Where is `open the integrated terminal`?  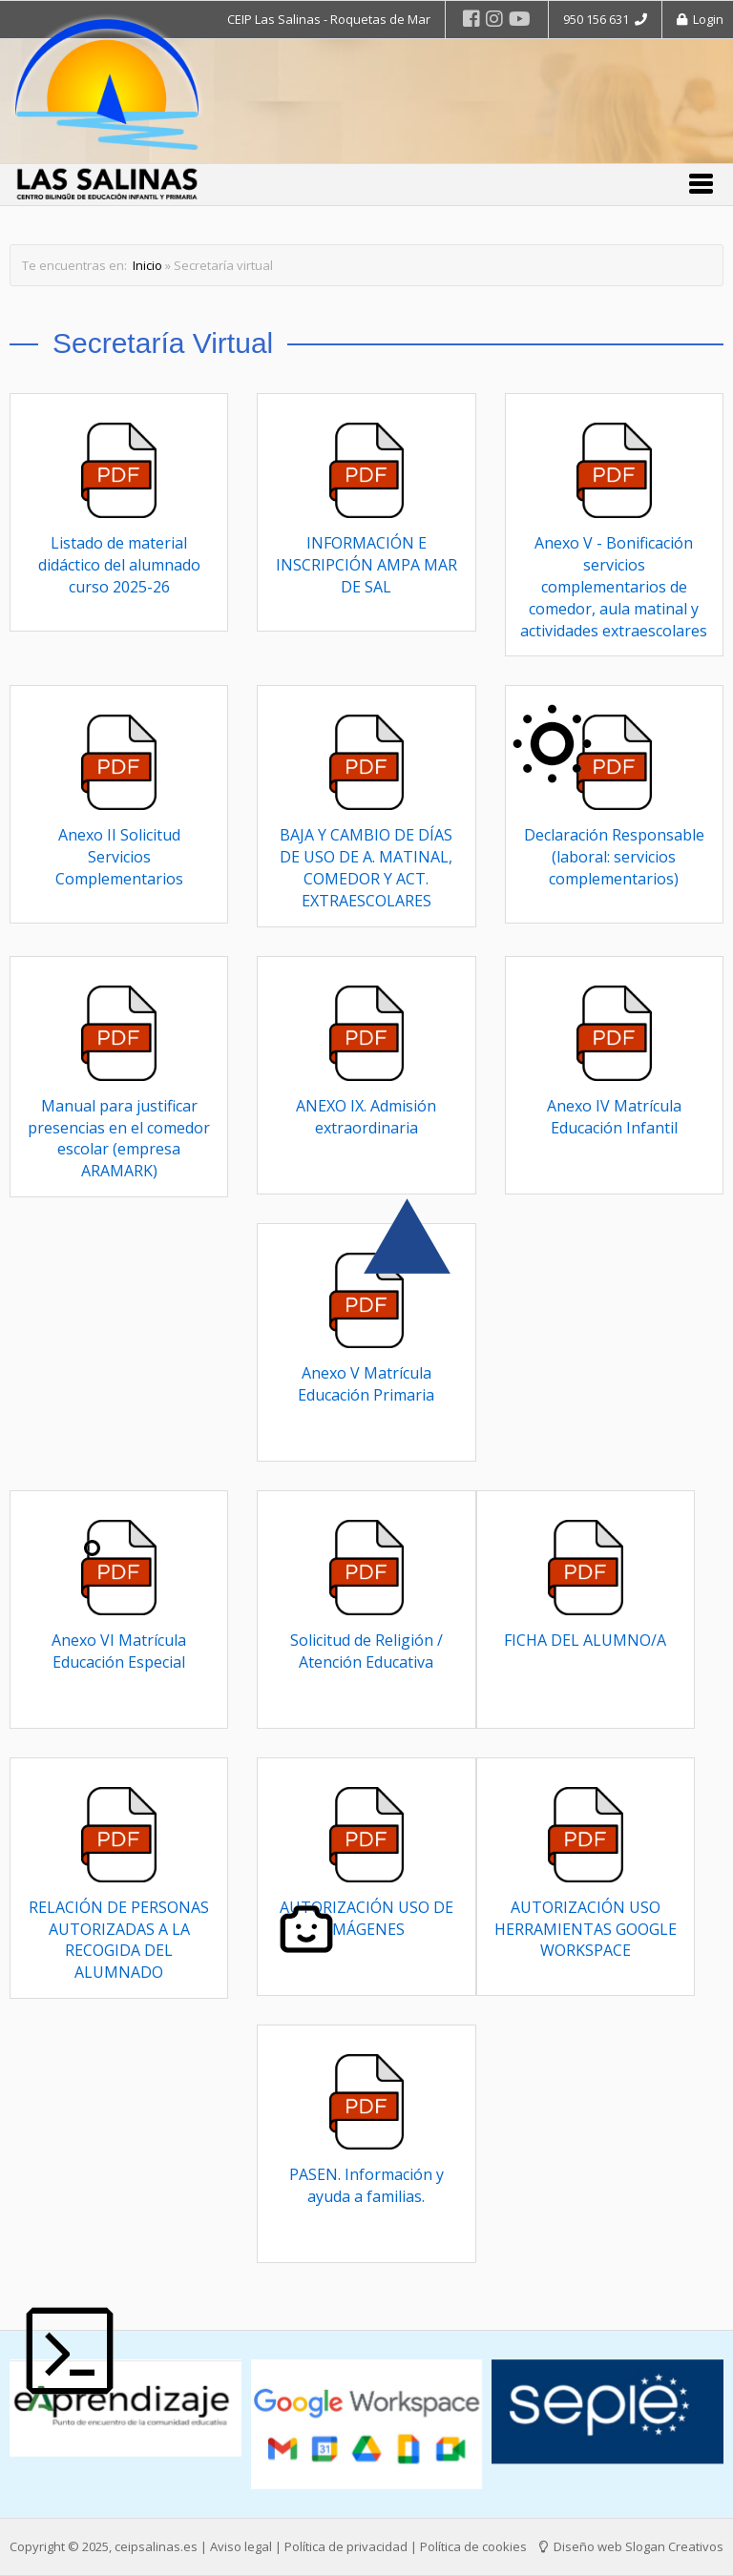 open the integrated terminal is located at coordinates (70, 2351).